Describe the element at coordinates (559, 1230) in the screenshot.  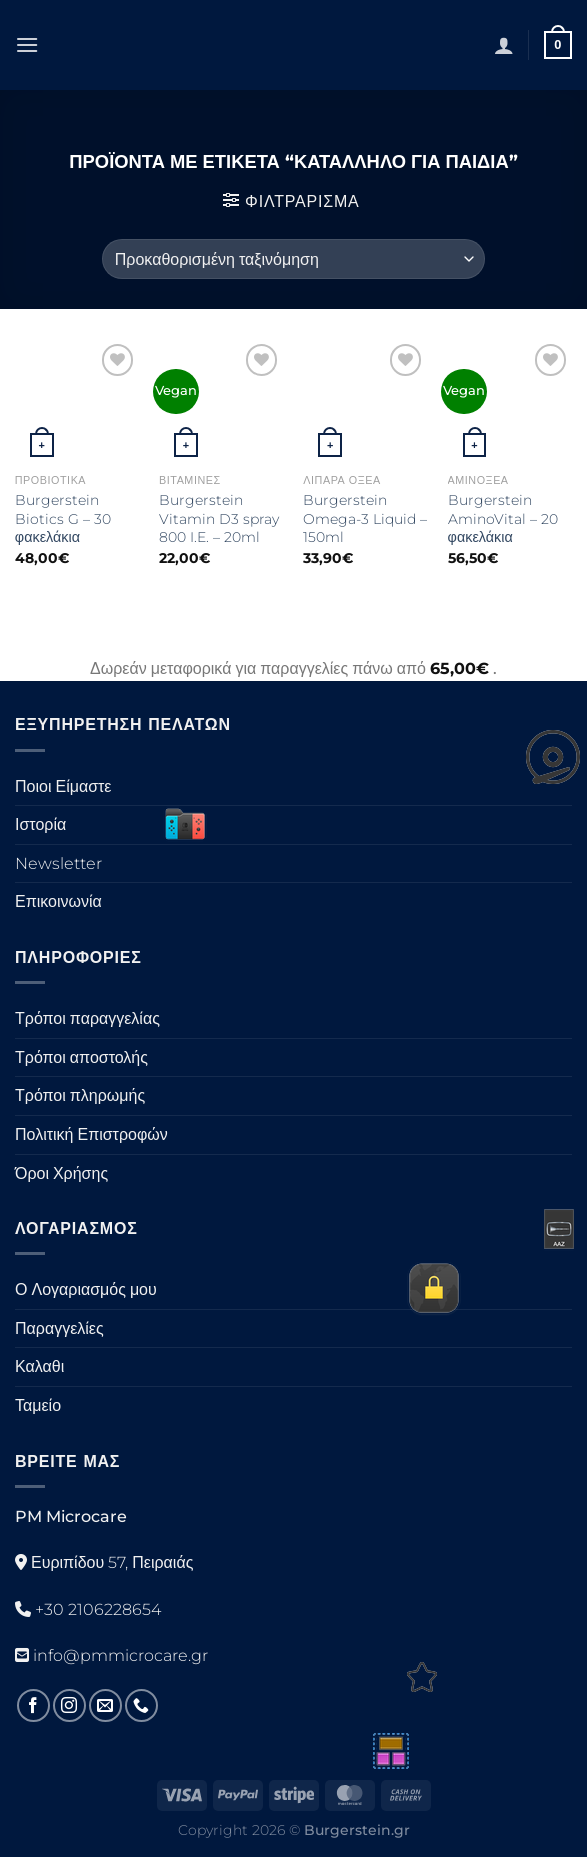
I see `audio analyzer or metering tool in GarageBand` at that location.